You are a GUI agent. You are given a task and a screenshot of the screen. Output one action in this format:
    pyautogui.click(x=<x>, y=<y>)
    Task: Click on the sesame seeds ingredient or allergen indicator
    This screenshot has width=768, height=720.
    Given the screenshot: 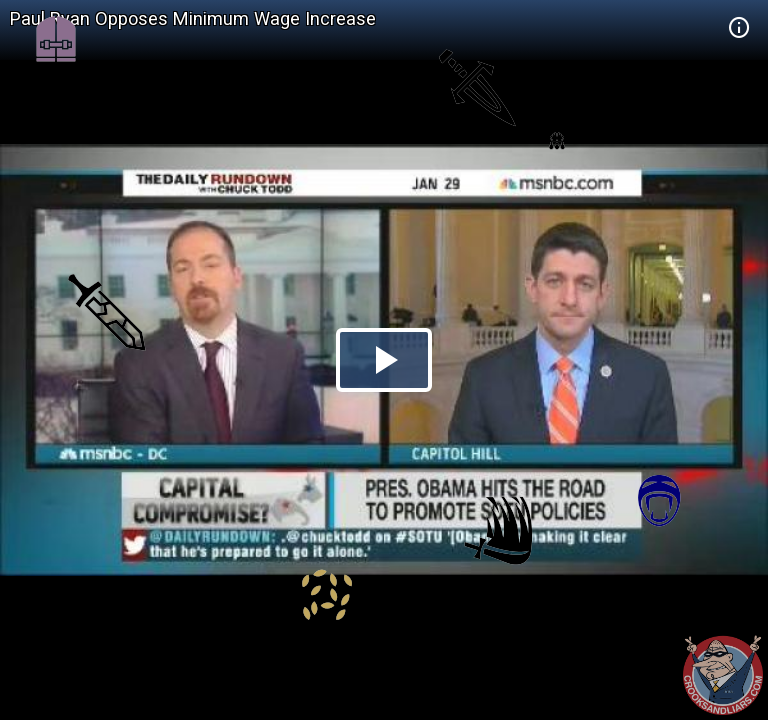 What is the action you would take?
    pyautogui.click(x=327, y=595)
    